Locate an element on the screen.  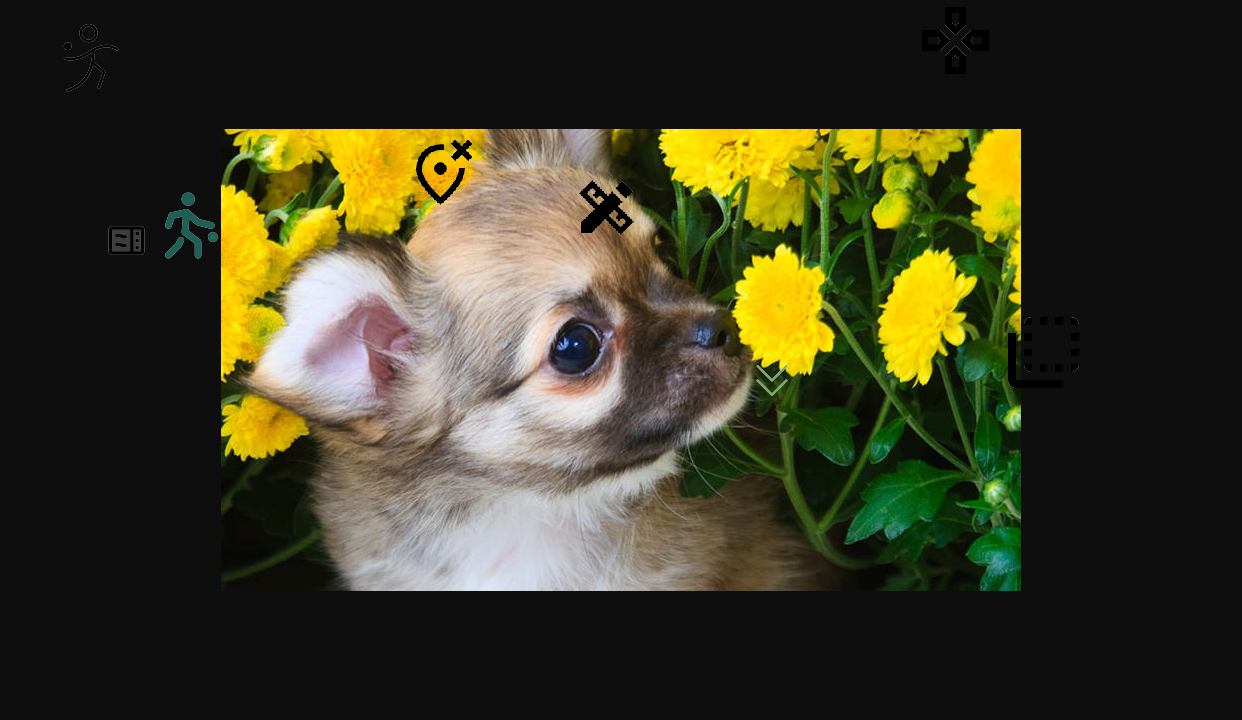
send element to back layer is located at coordinates (1043, 352).